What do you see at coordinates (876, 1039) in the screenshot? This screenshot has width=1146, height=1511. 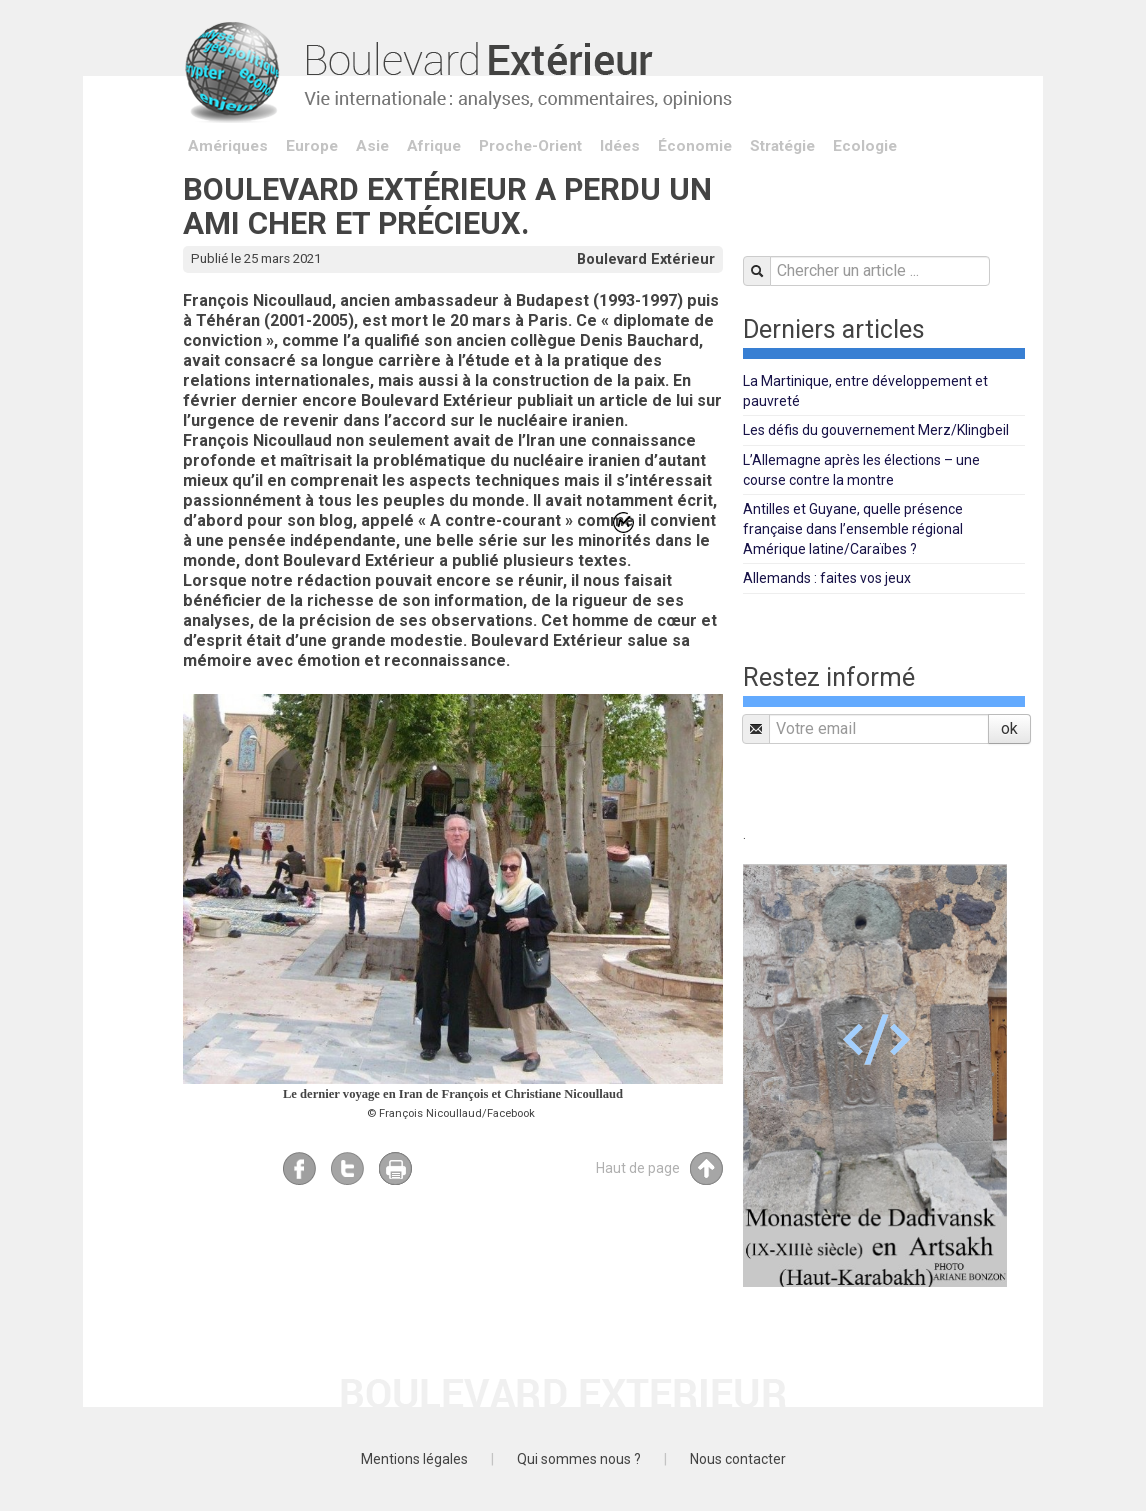 I see `view or edit source code` at bounding box center [876, 1039].